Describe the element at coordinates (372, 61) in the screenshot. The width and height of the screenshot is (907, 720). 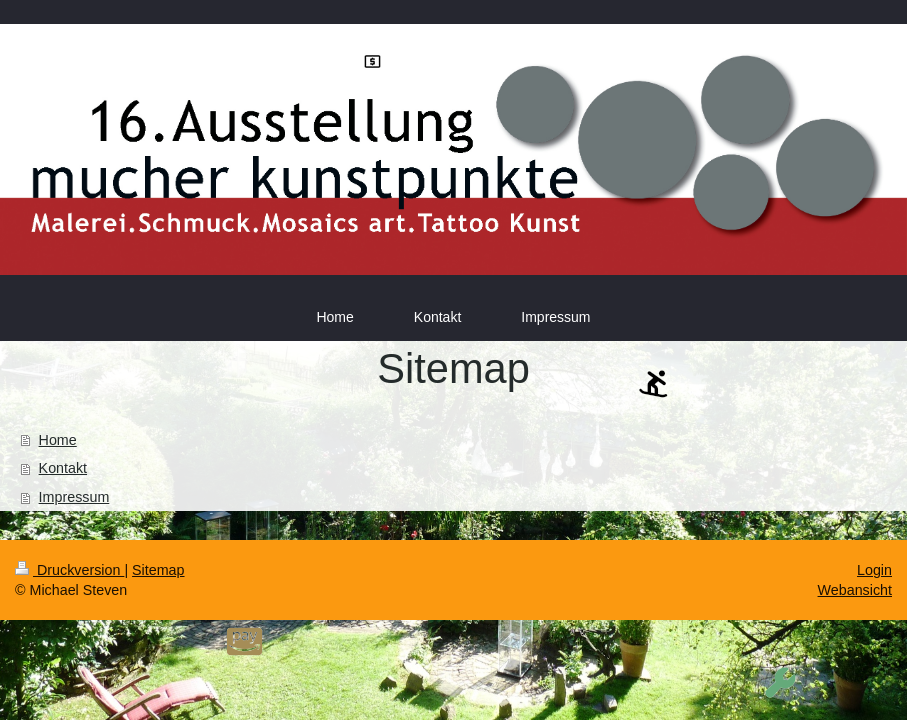
I see `find nearby ATMs or cash machines` at that location.